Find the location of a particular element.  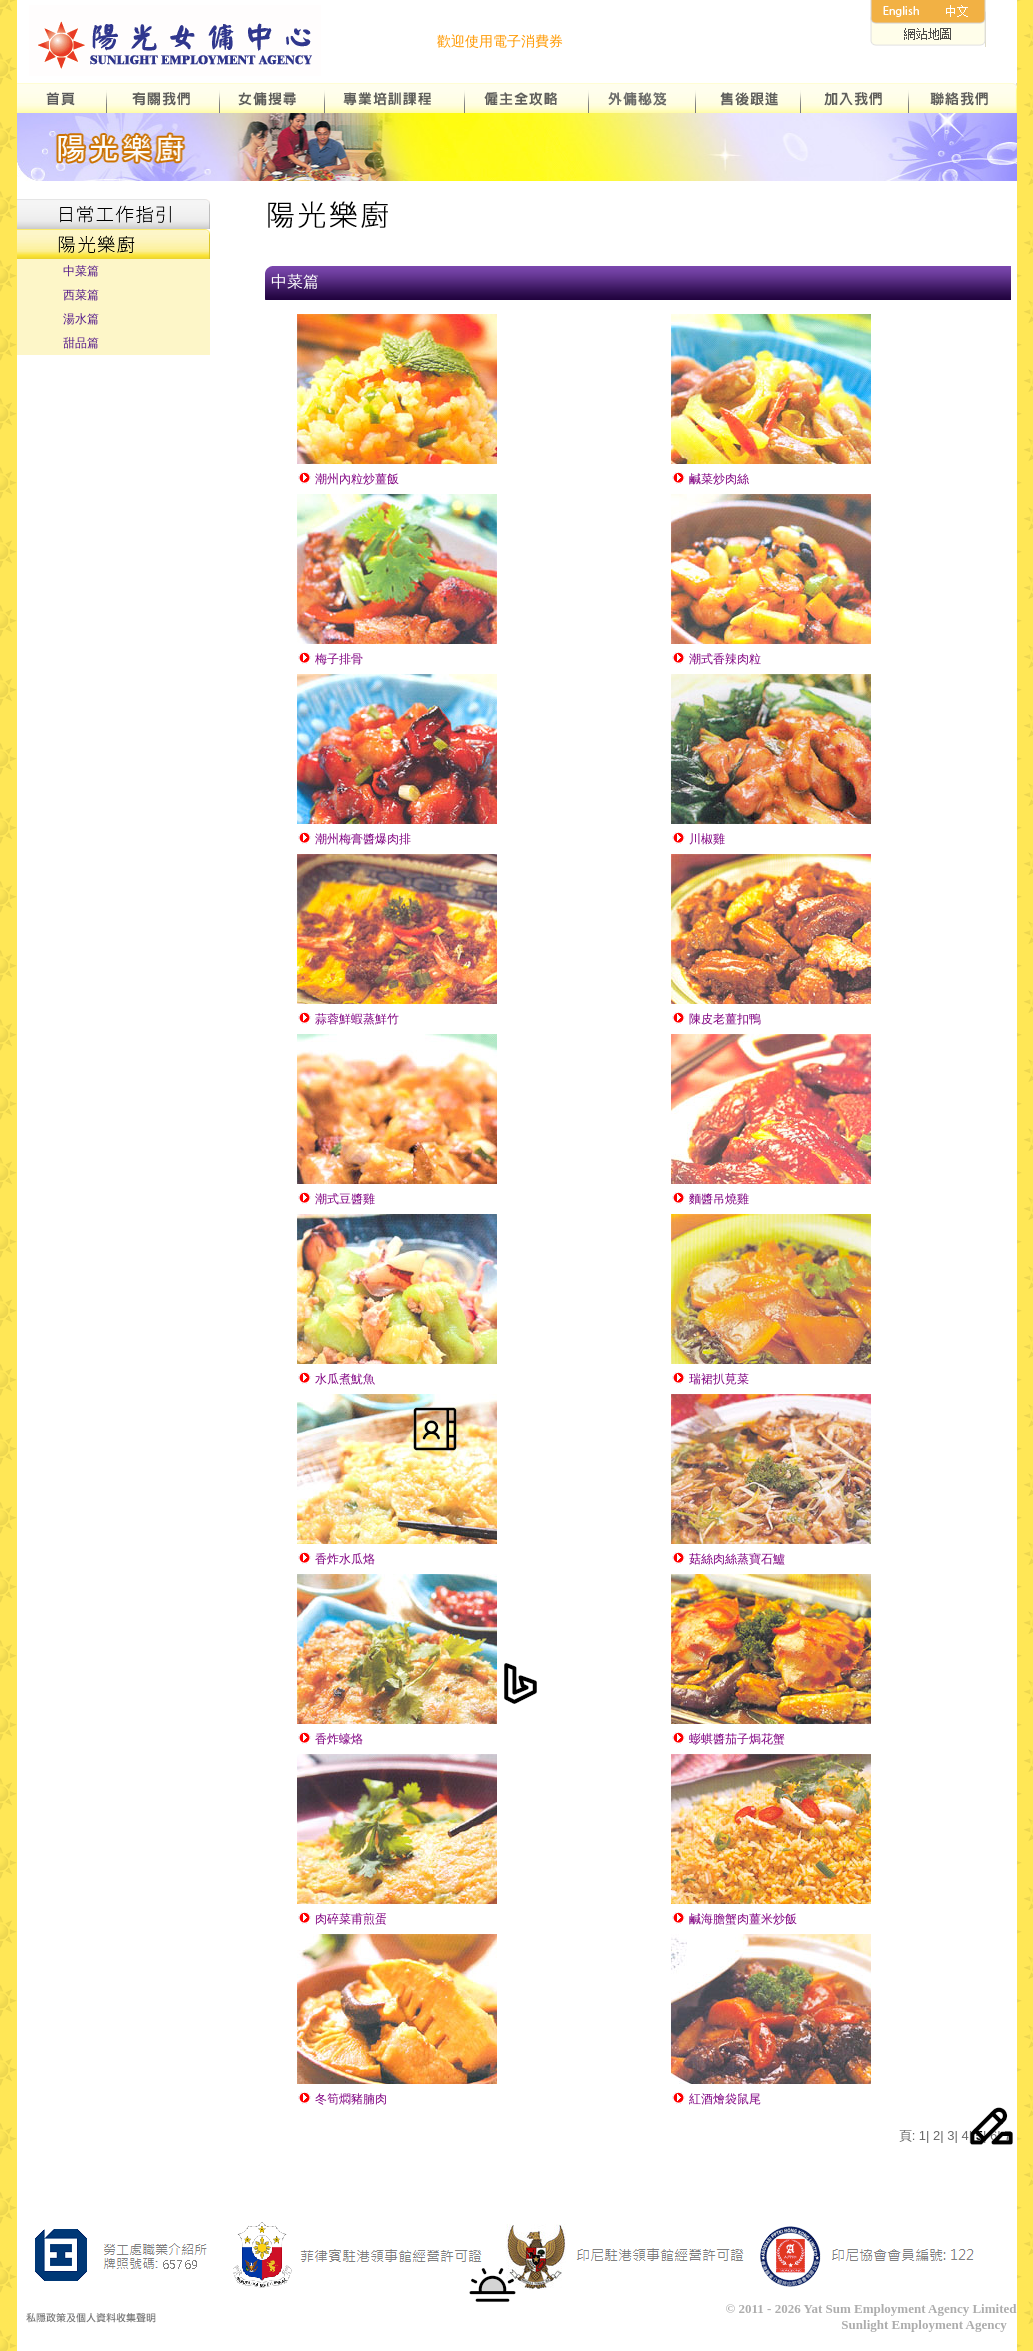

toggle sunrise or sunset theme is located at coordinates (492, 2286).